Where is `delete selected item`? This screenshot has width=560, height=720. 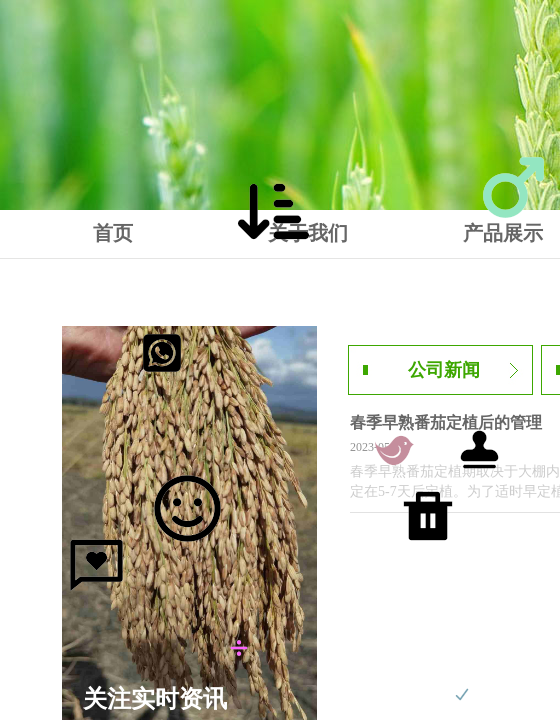
delete selected item is located at coordinates (428, 516).